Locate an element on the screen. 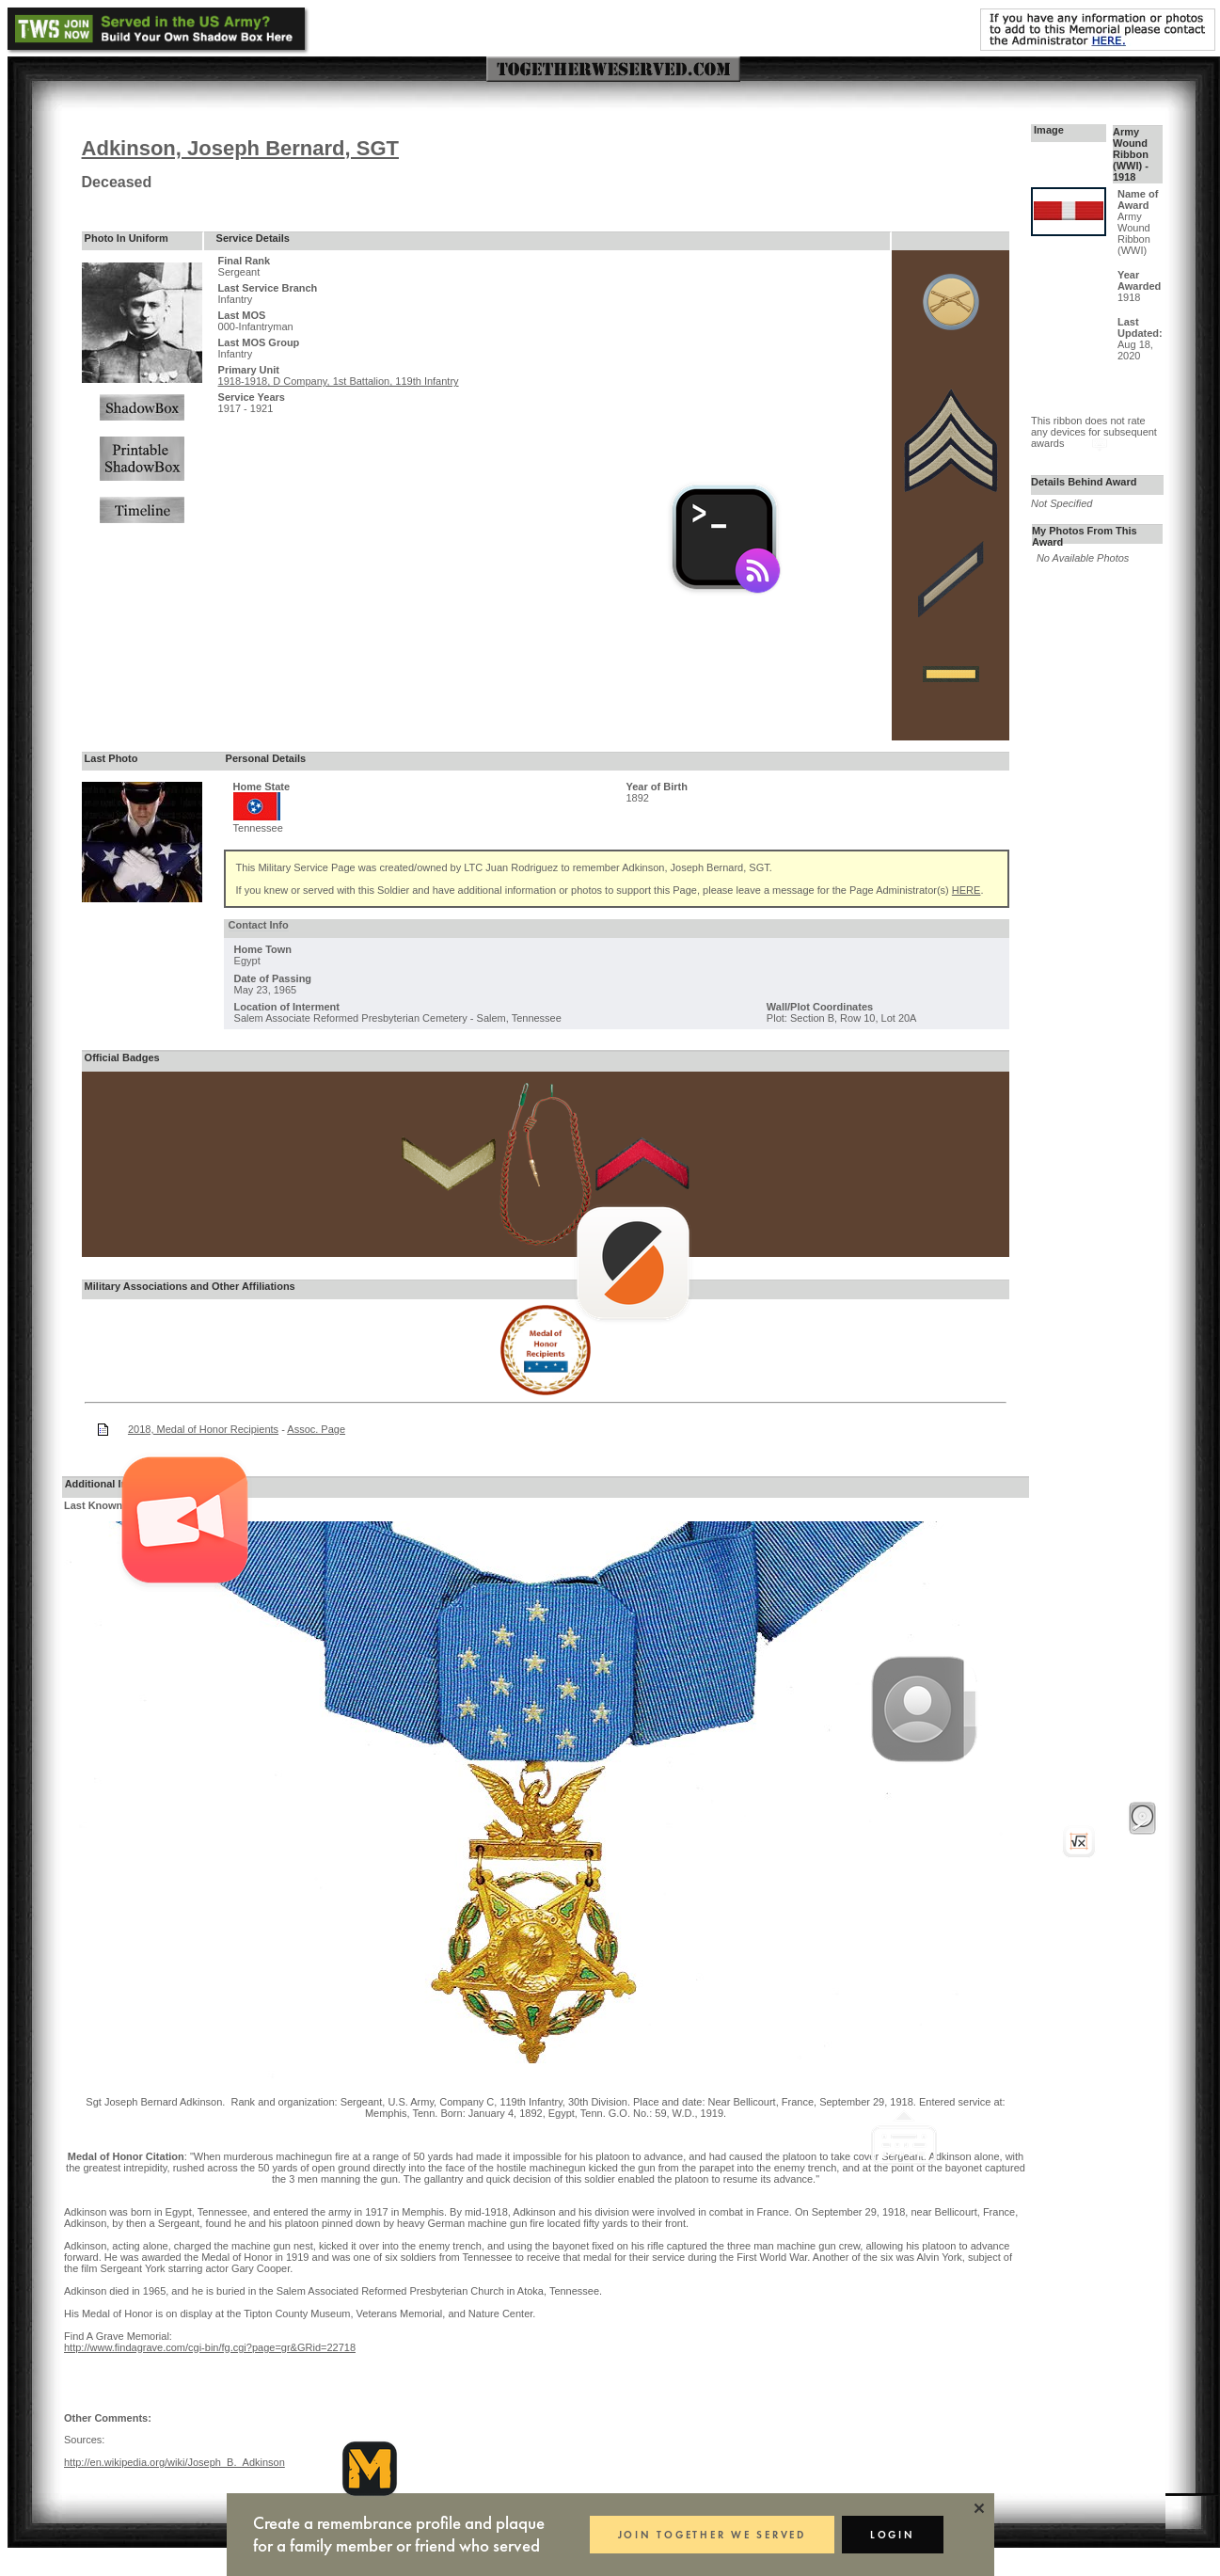 The height and width of the screenshot is (2576, 1220). open PrusaSlicer 3D printing software is located at coordinates (633, 1263).